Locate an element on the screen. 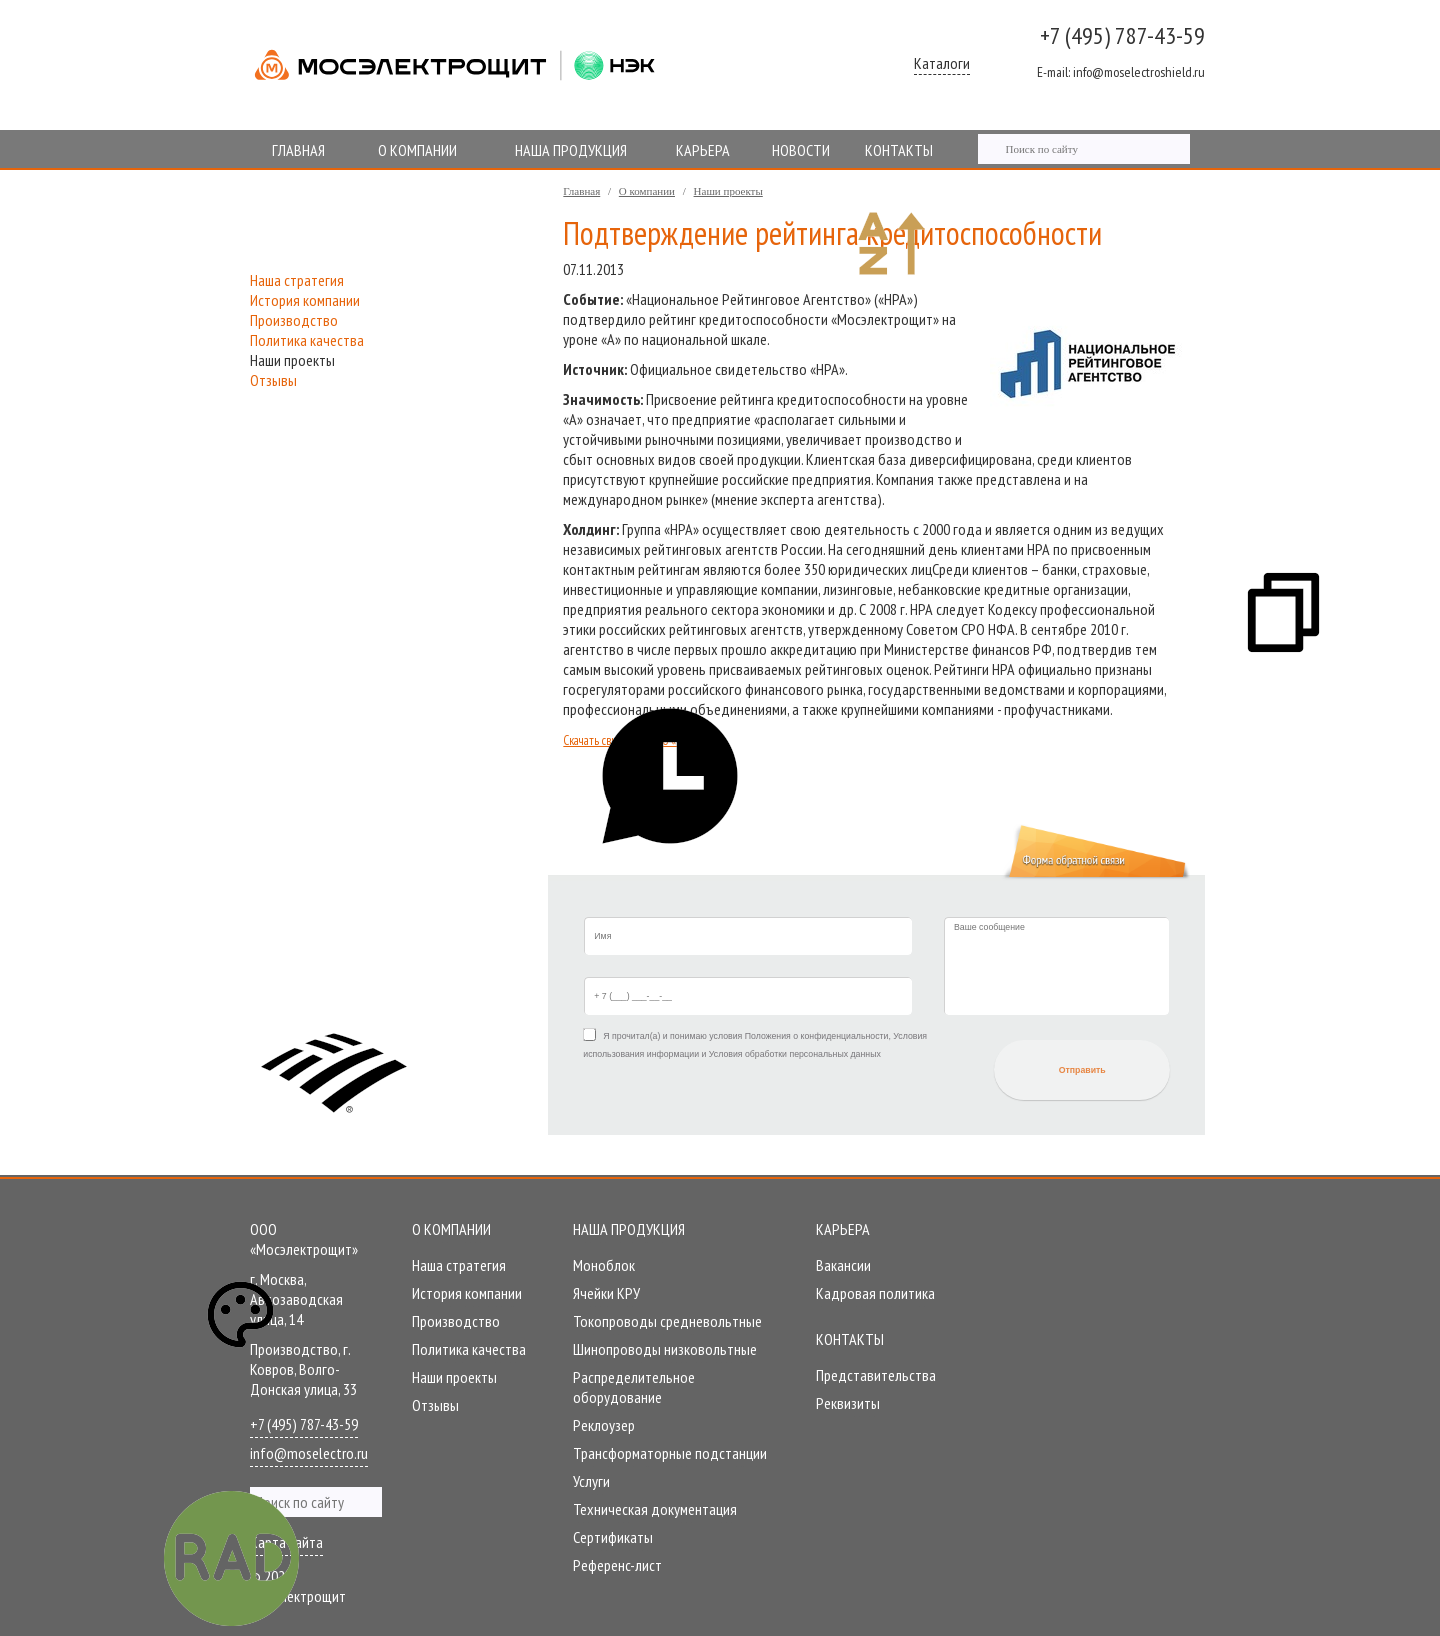 The height and width of the screenshot is (1636, 1440). access color or theme customization options is located at coordinates (240, 1314).